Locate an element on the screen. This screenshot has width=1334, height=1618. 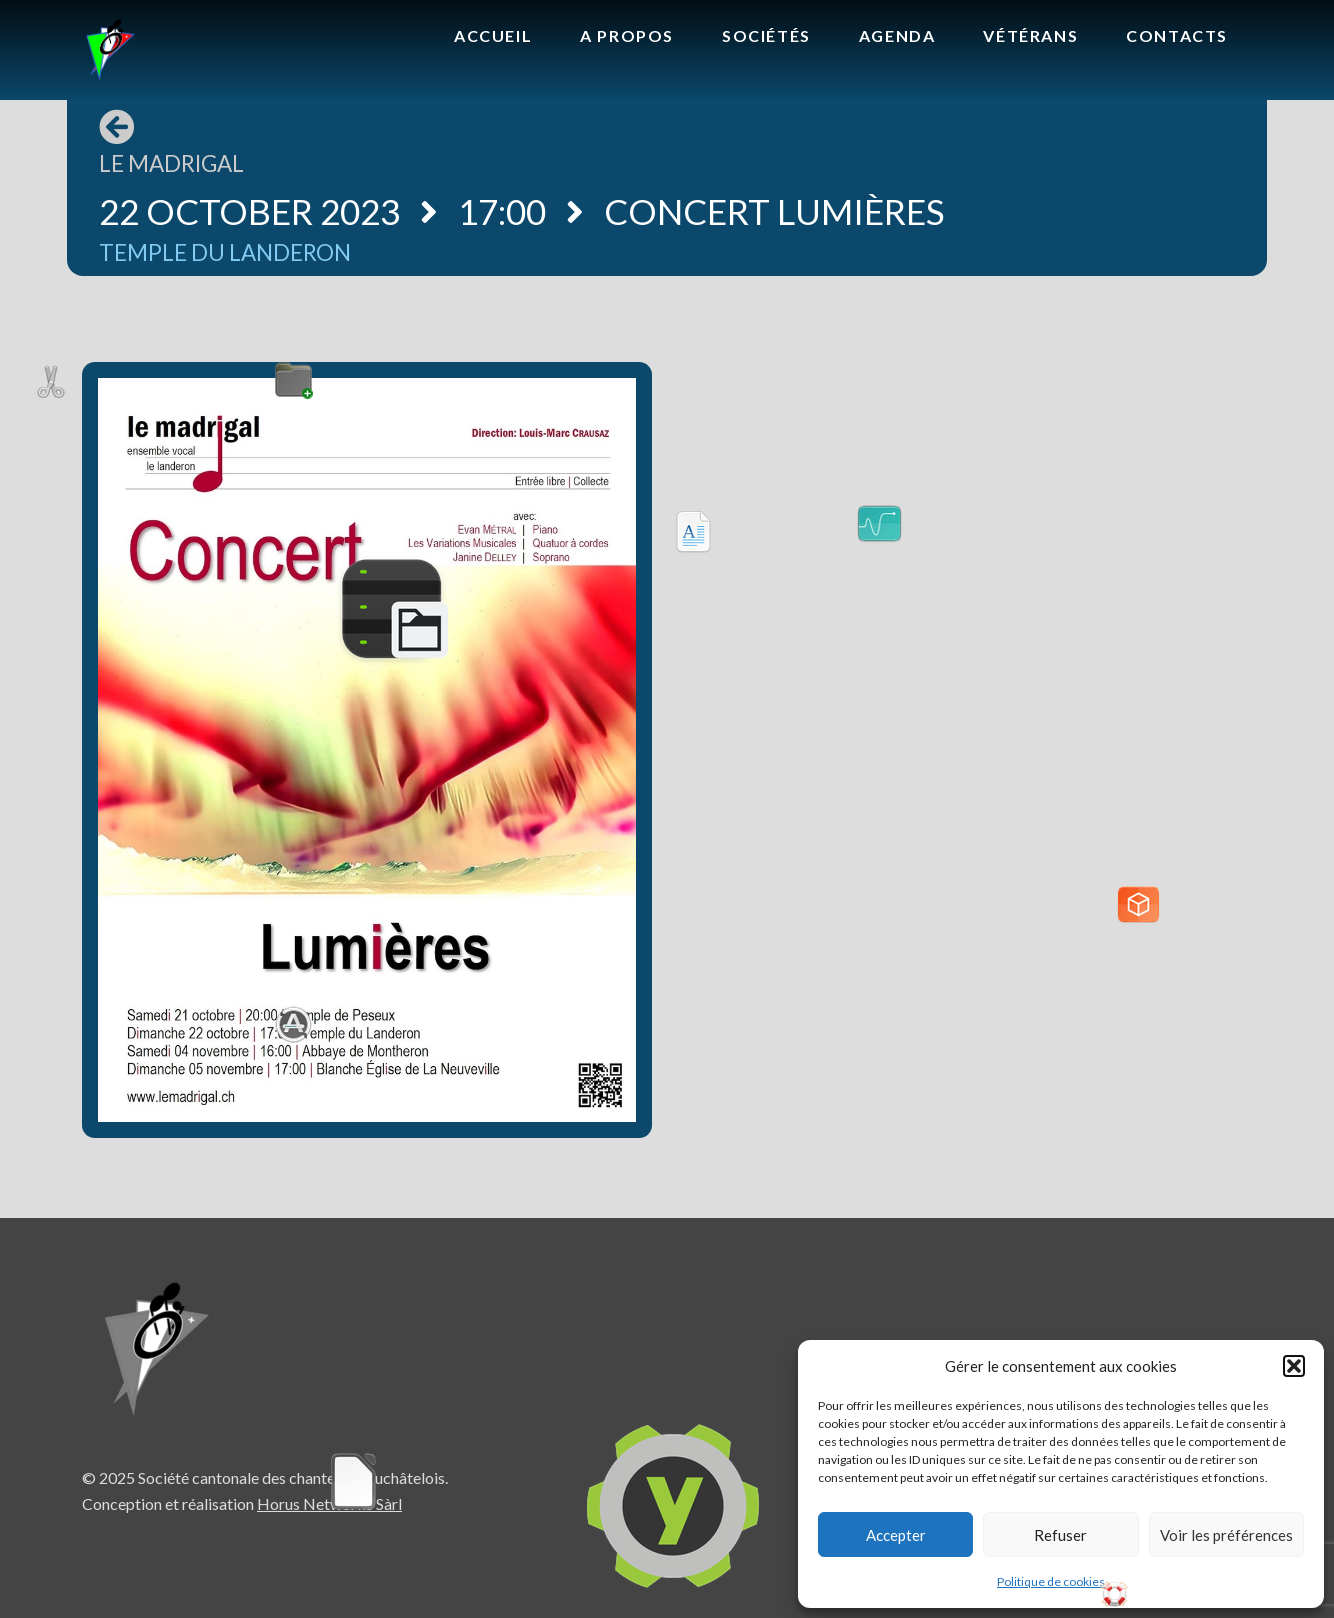
open system resource monitor is located at coordinates (879, 523).